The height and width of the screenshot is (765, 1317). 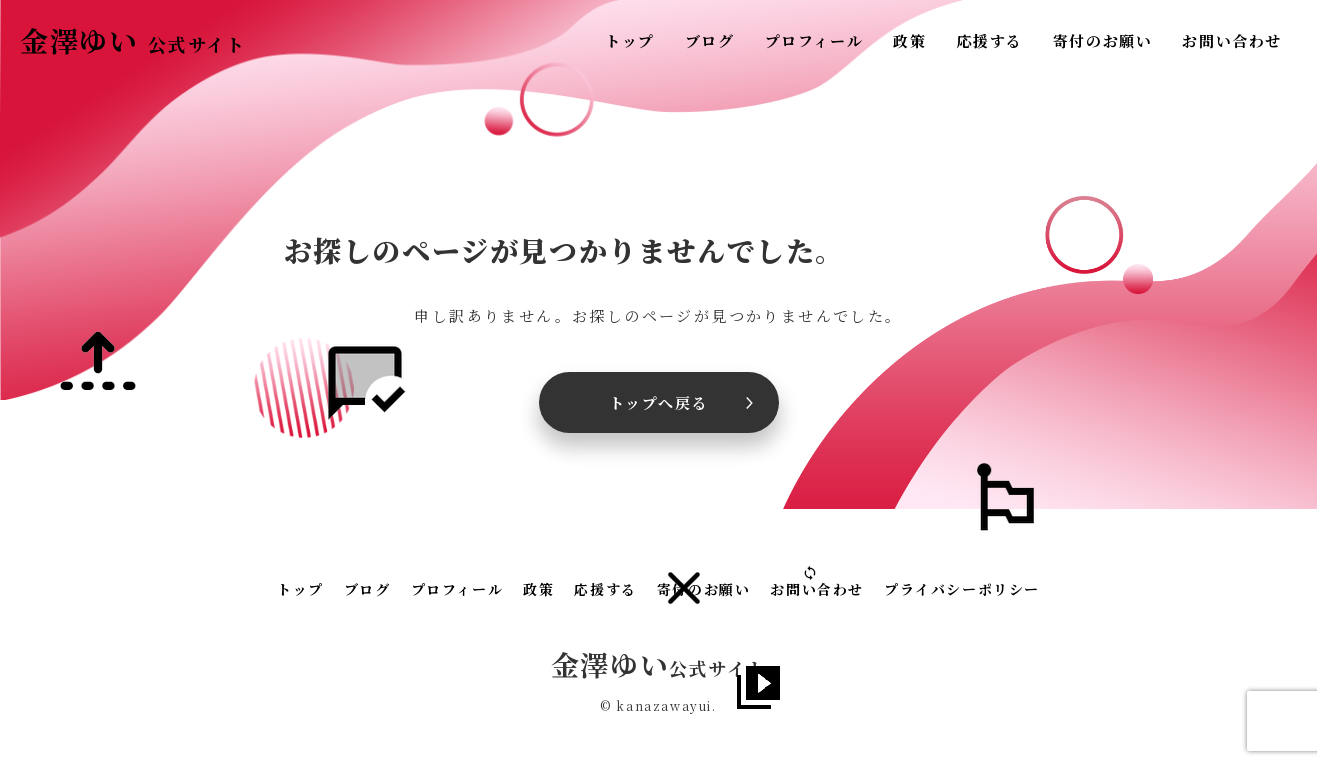 What do you see at coordinates (684, 588) in the screenshot?
I see `close or dismiss a dialog` at bounding box center [684, 588].